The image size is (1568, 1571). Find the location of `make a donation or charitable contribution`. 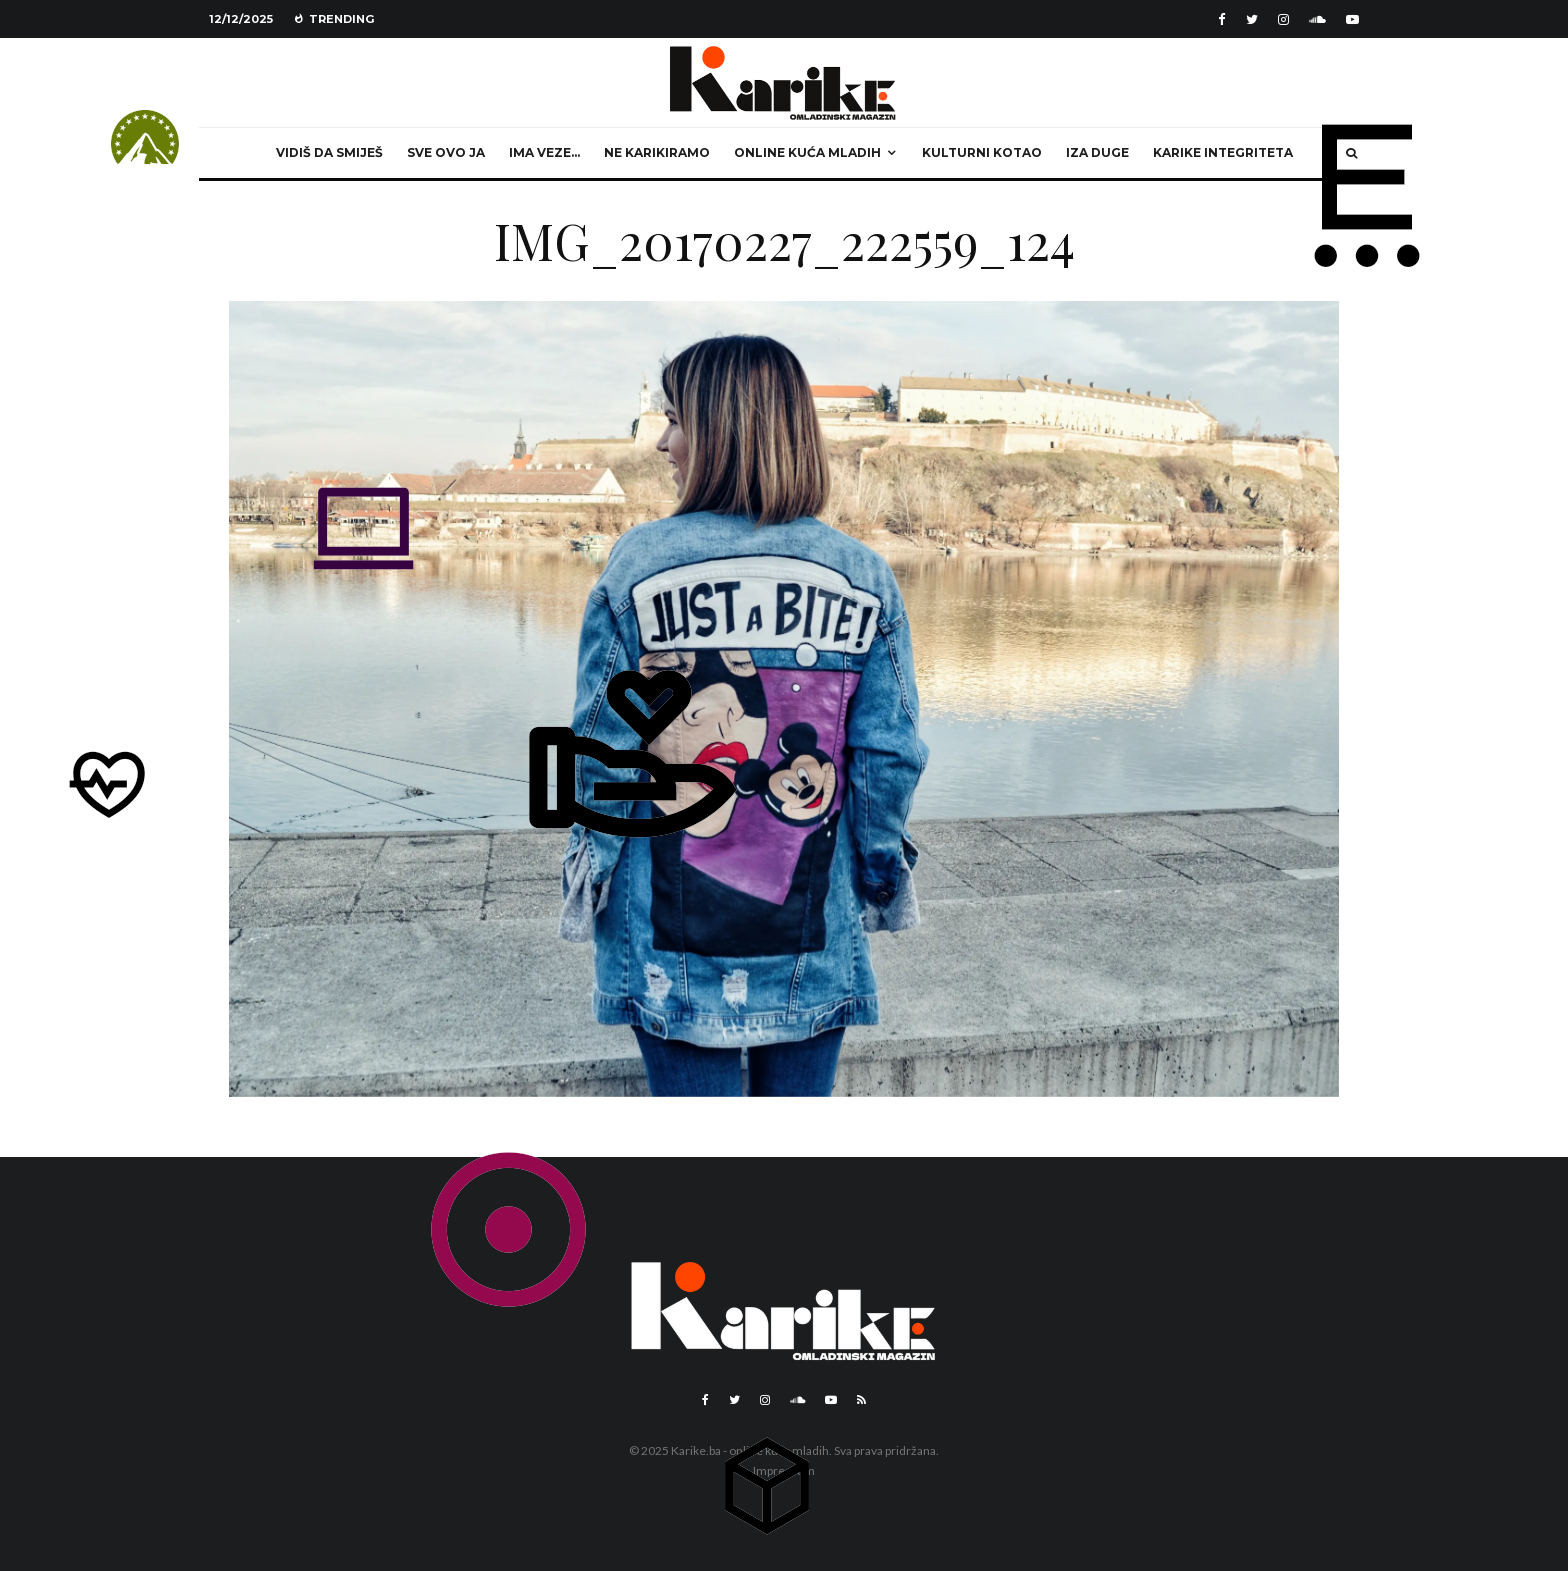

make a donation or charitable contribution is located at coordinates (630, 754).